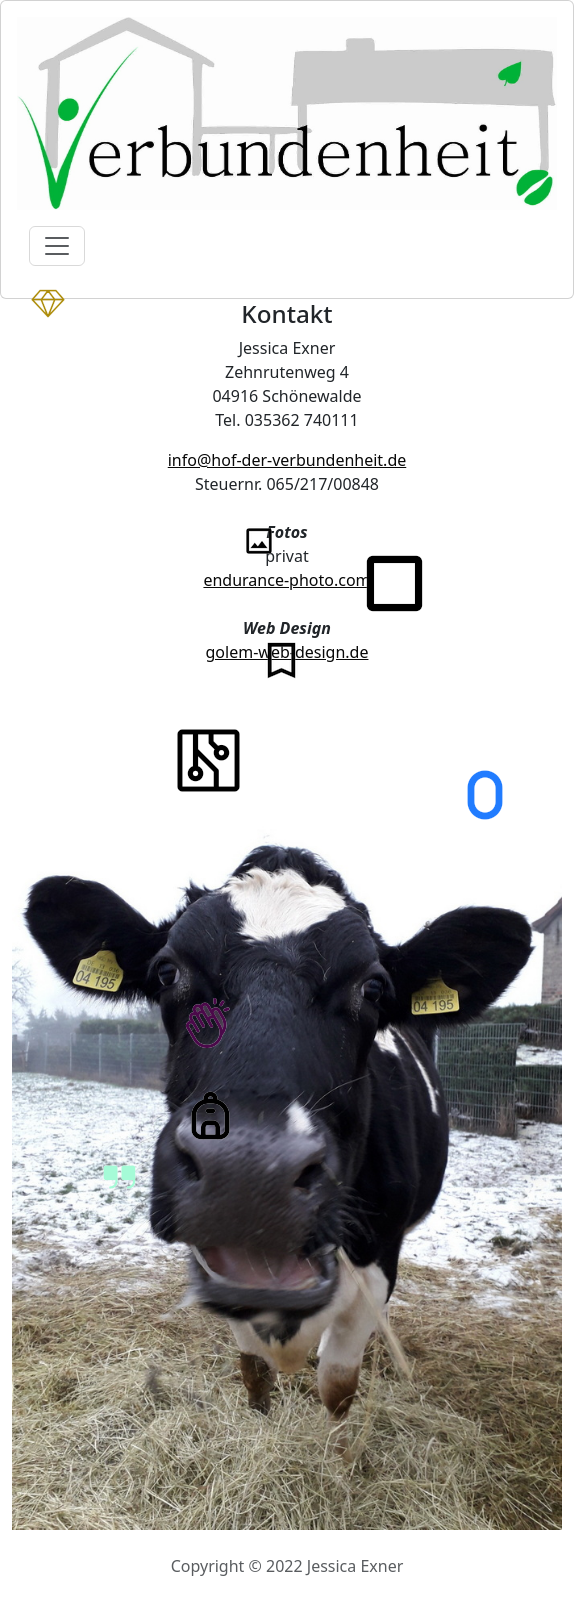 This screenshot has width=574, height=1602. What do you see at coordinates (210, 1115) in the screenshot?
I see `access your inventory or stored items` at bounding box center [210, 1115].